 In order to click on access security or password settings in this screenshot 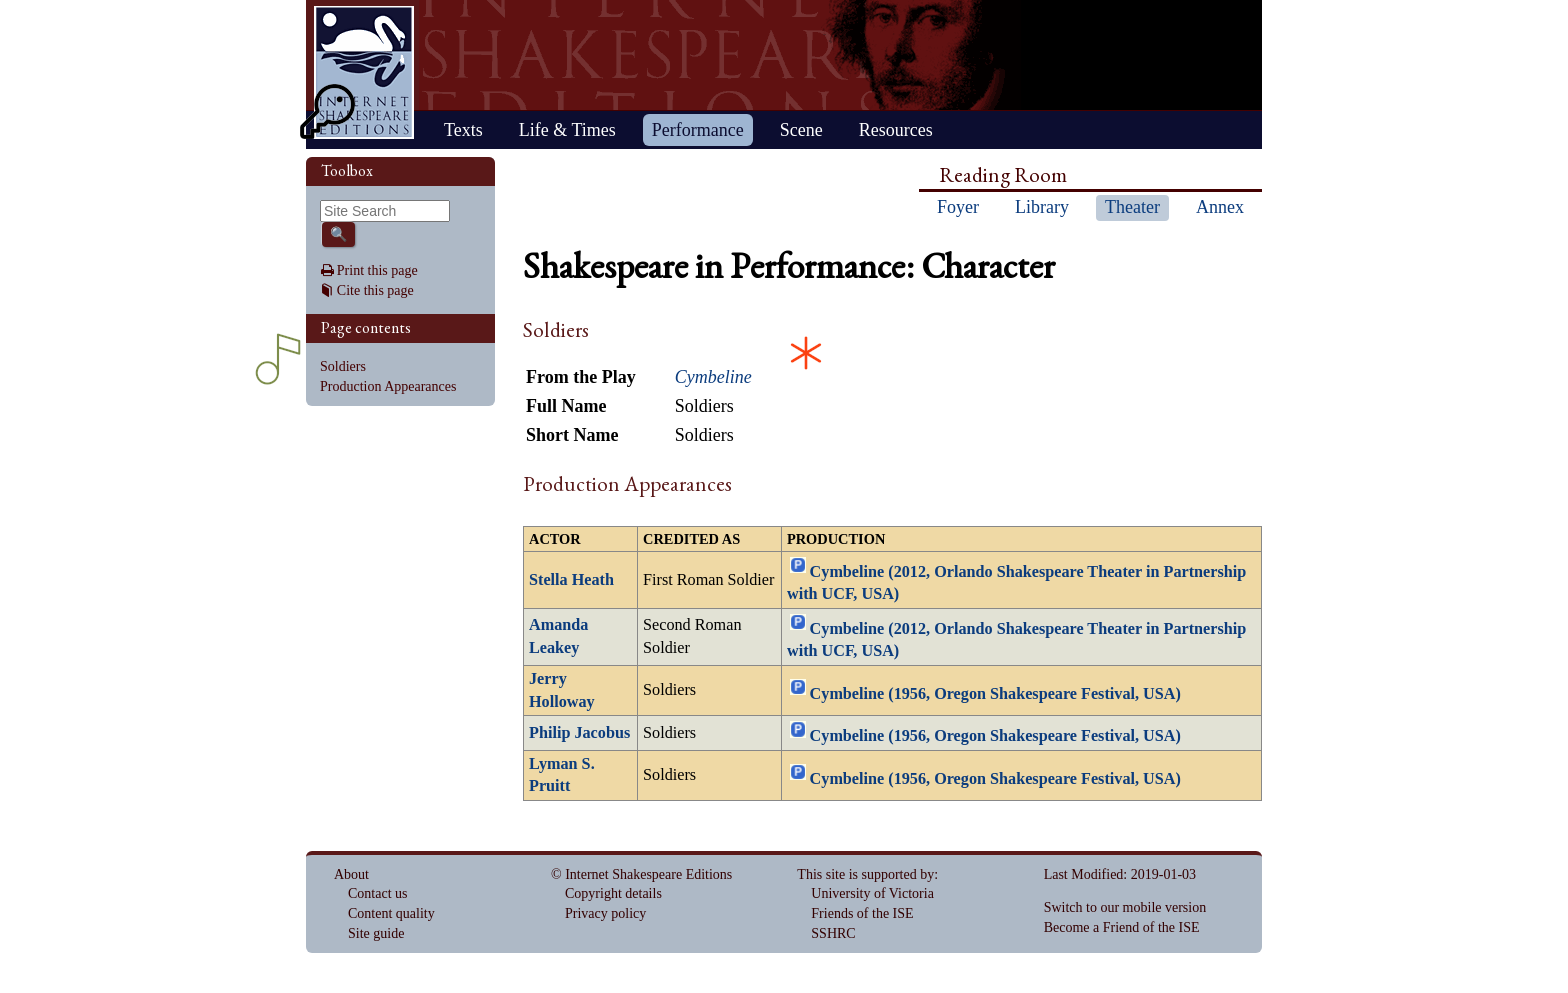, I will do `click(326, 112)`.